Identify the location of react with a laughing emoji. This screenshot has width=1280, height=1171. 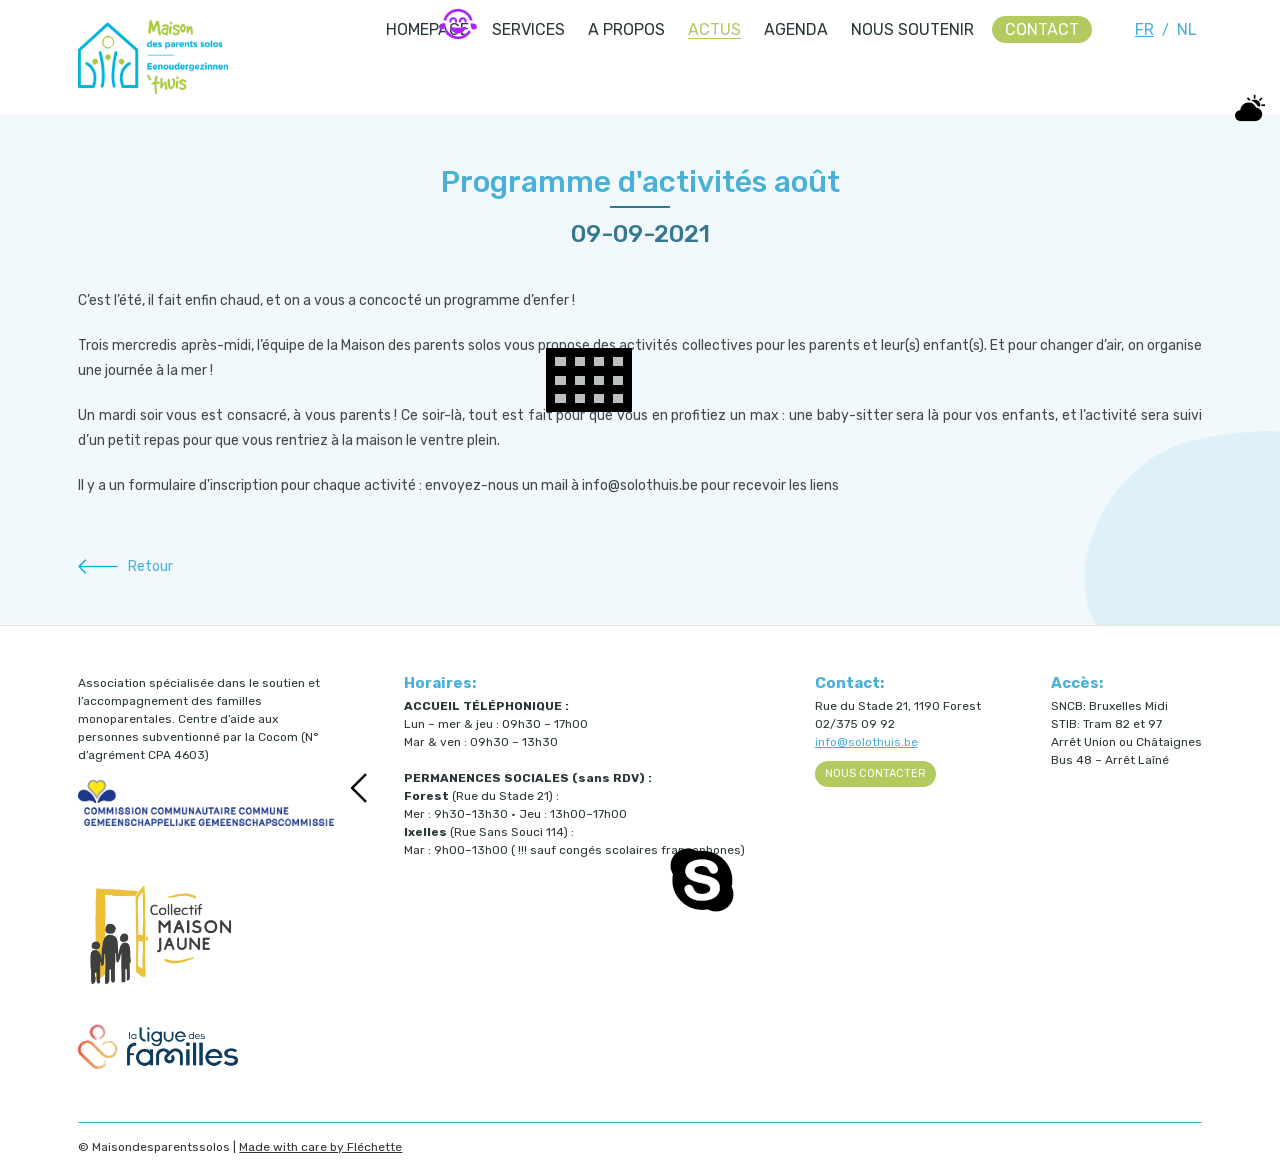
(458, 24).